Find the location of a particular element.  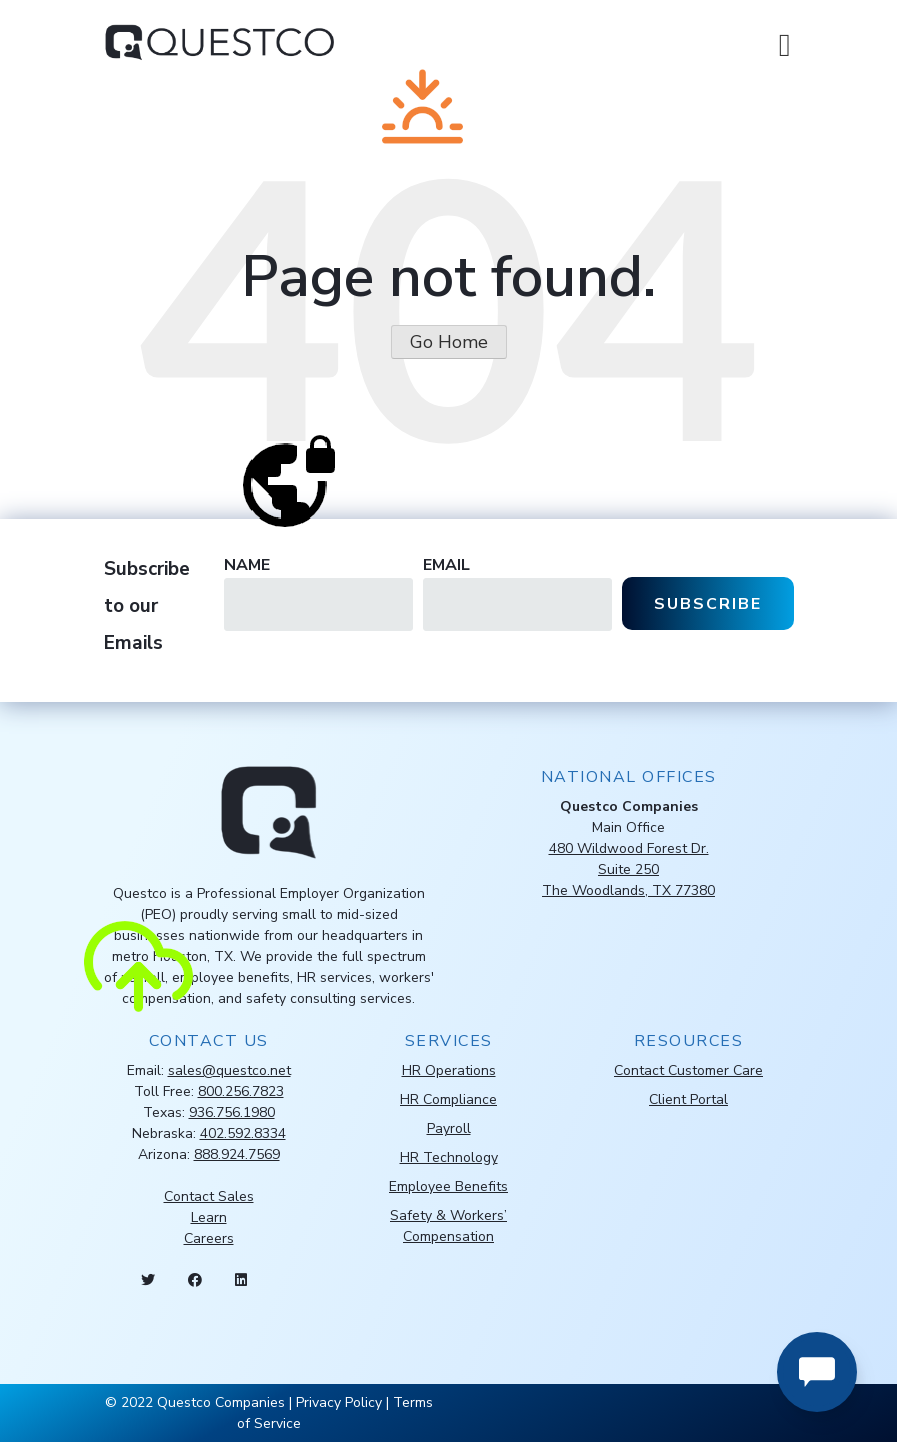

upload file to cloud storage is located at coordinates (138, 966).